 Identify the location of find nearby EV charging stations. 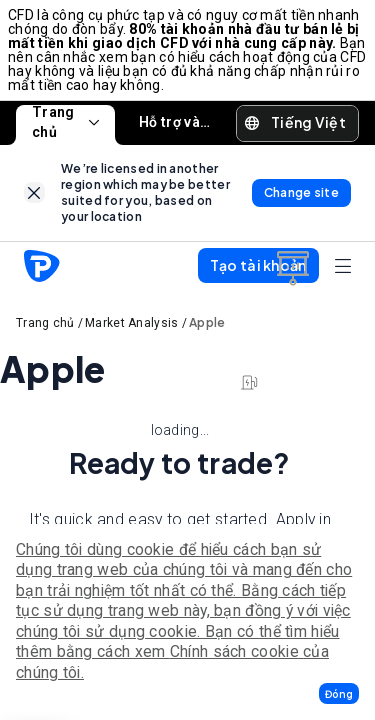
(248, 382).